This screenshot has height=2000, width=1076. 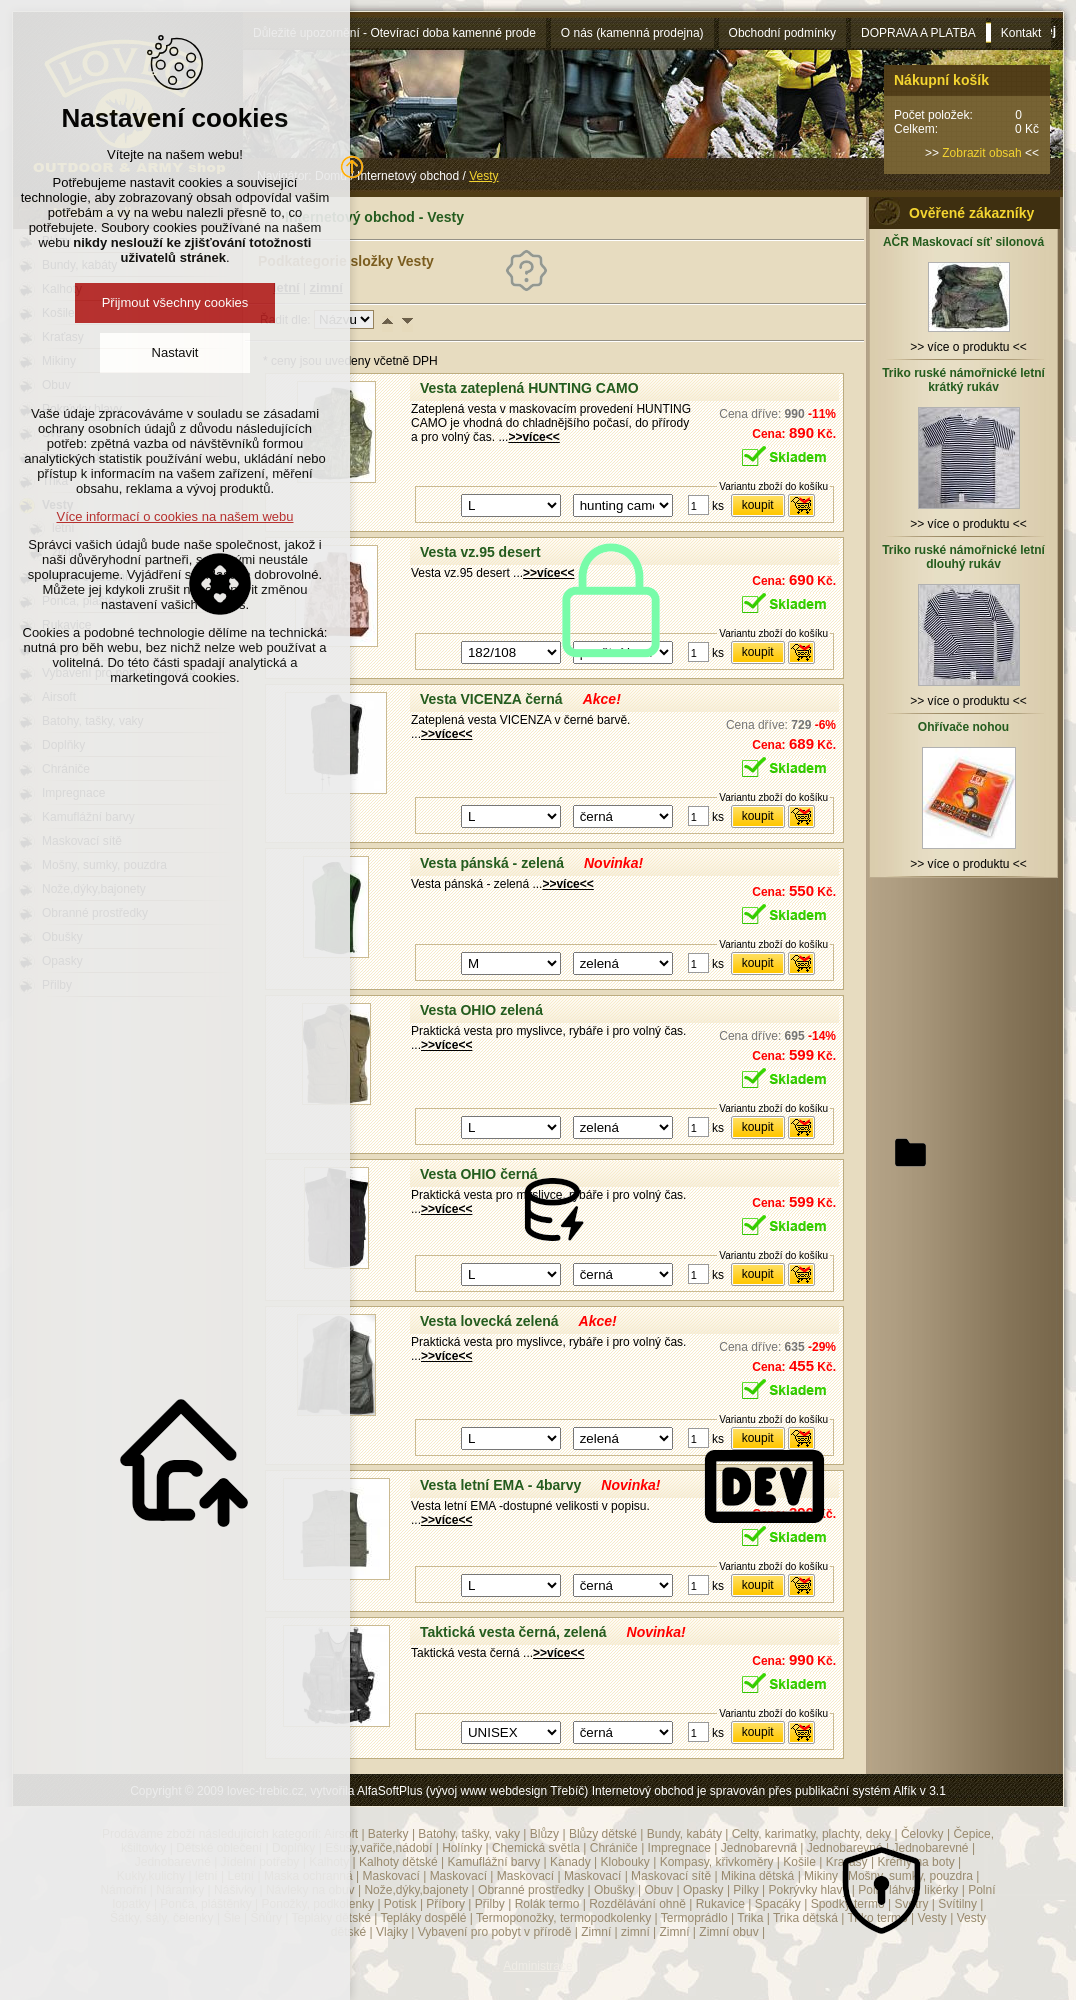 What do you see at coordinates (352, 167) in the screenshot?
I see `scroll to top of page` at bounding box center [352, 167].